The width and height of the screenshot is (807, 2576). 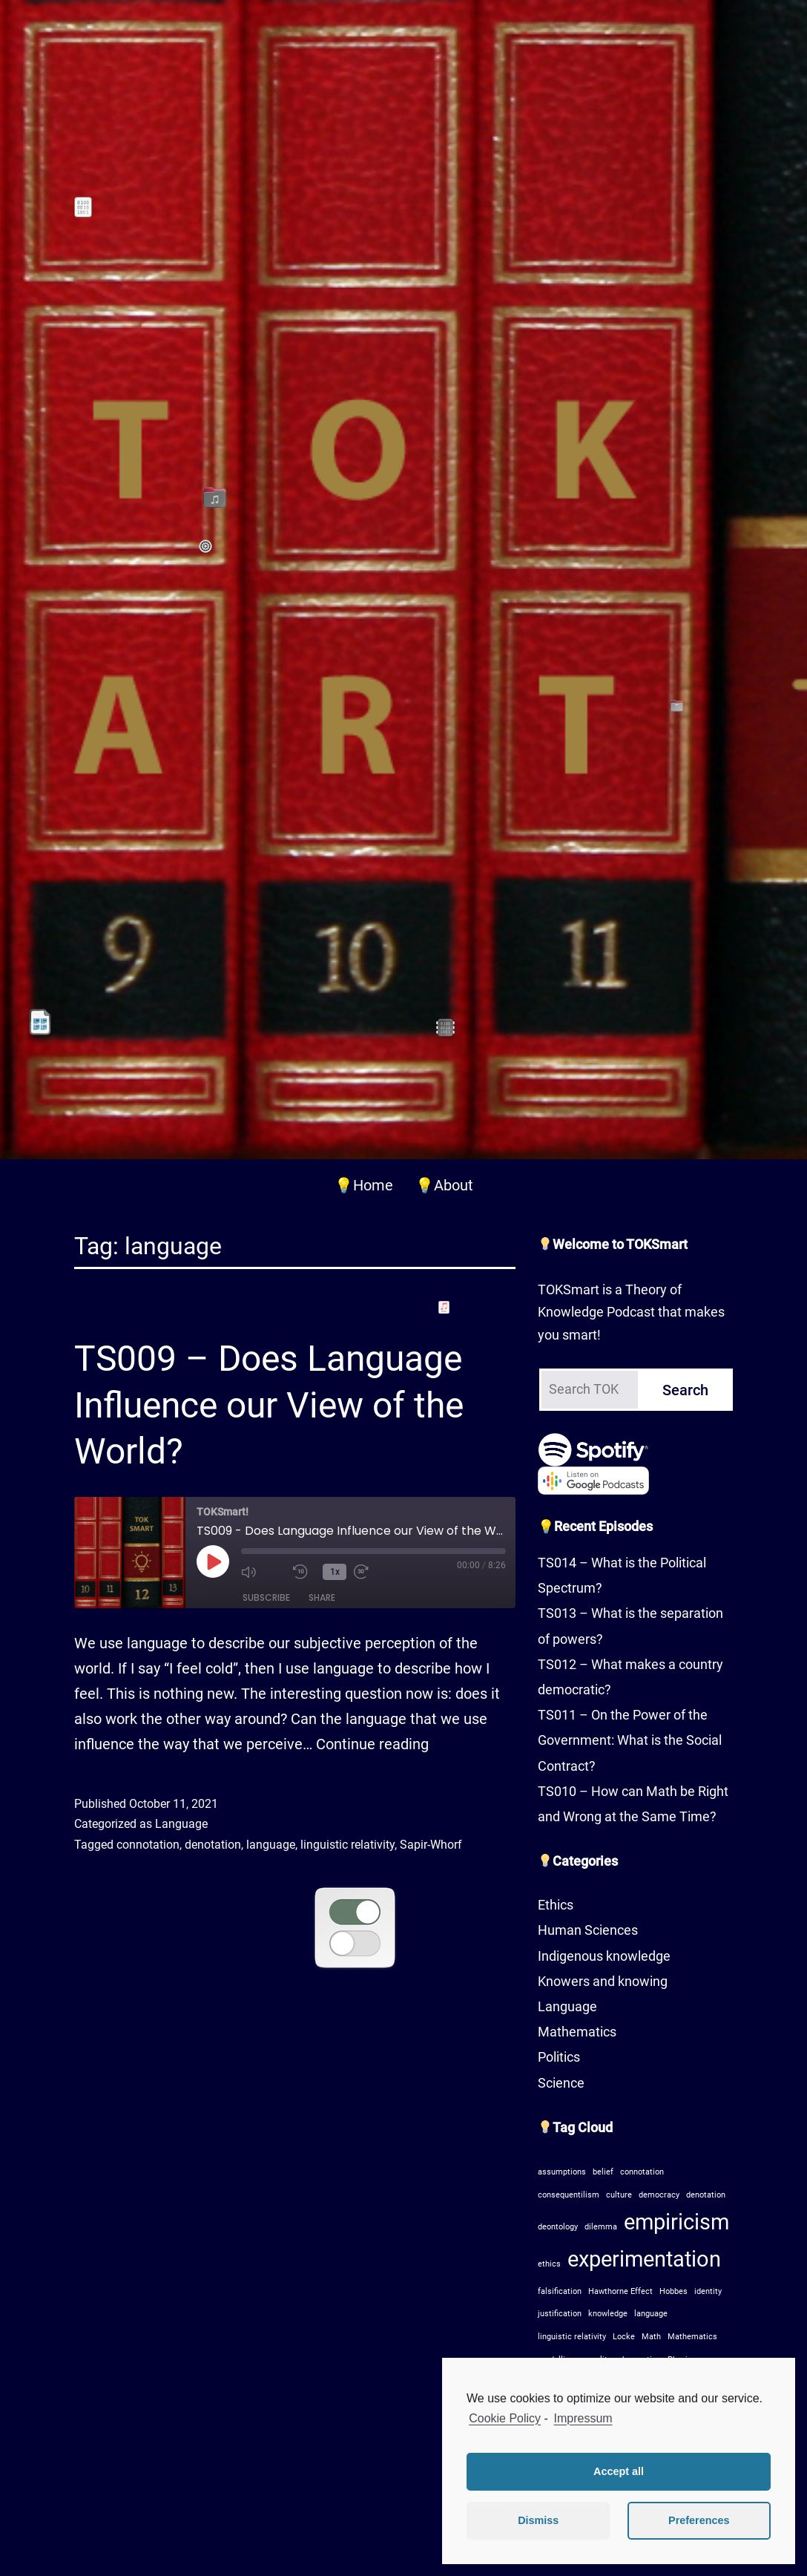 I want to click on open system settings or preferences, so click(x=355, y=1927).